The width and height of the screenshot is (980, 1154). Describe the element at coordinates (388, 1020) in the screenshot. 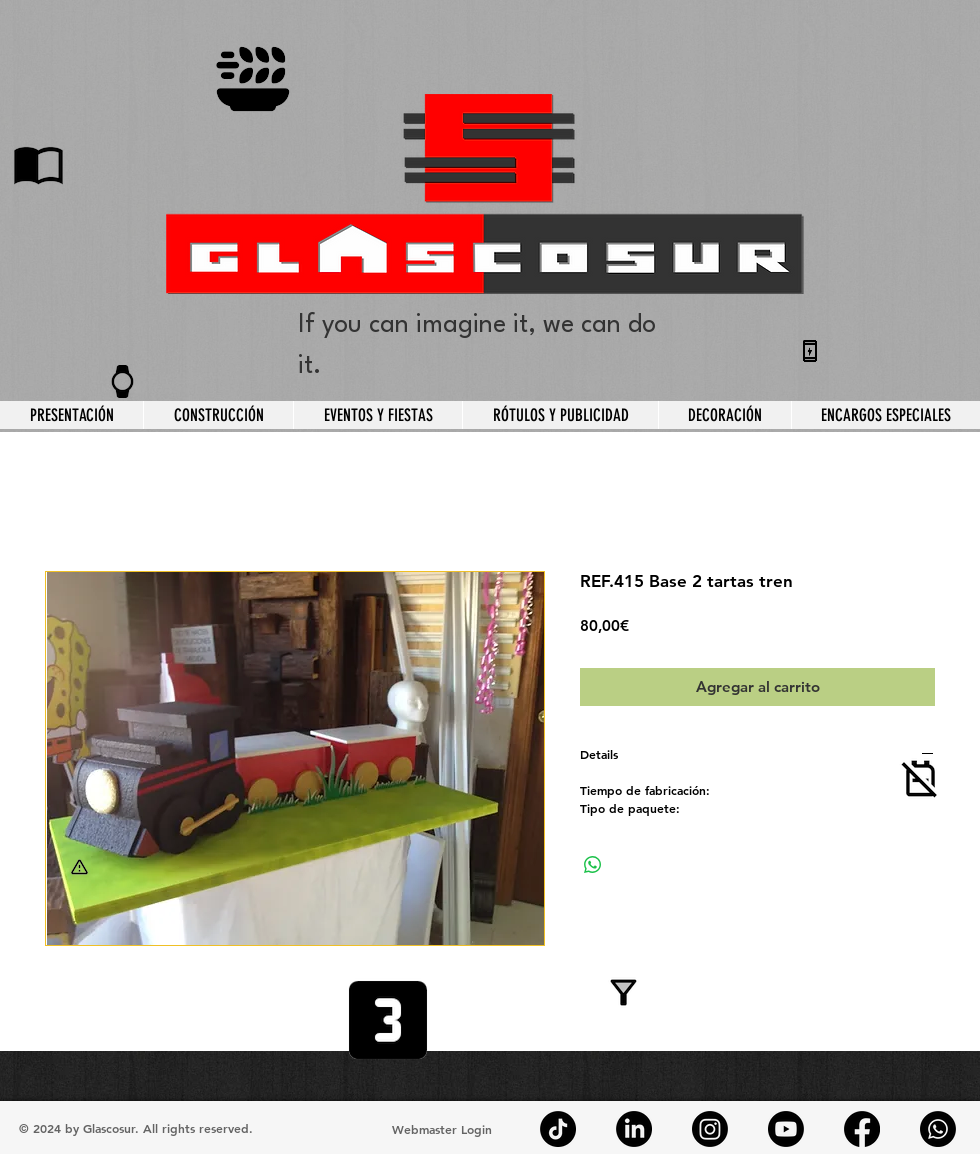

I see `step 3 in a multi-step process` at that location.